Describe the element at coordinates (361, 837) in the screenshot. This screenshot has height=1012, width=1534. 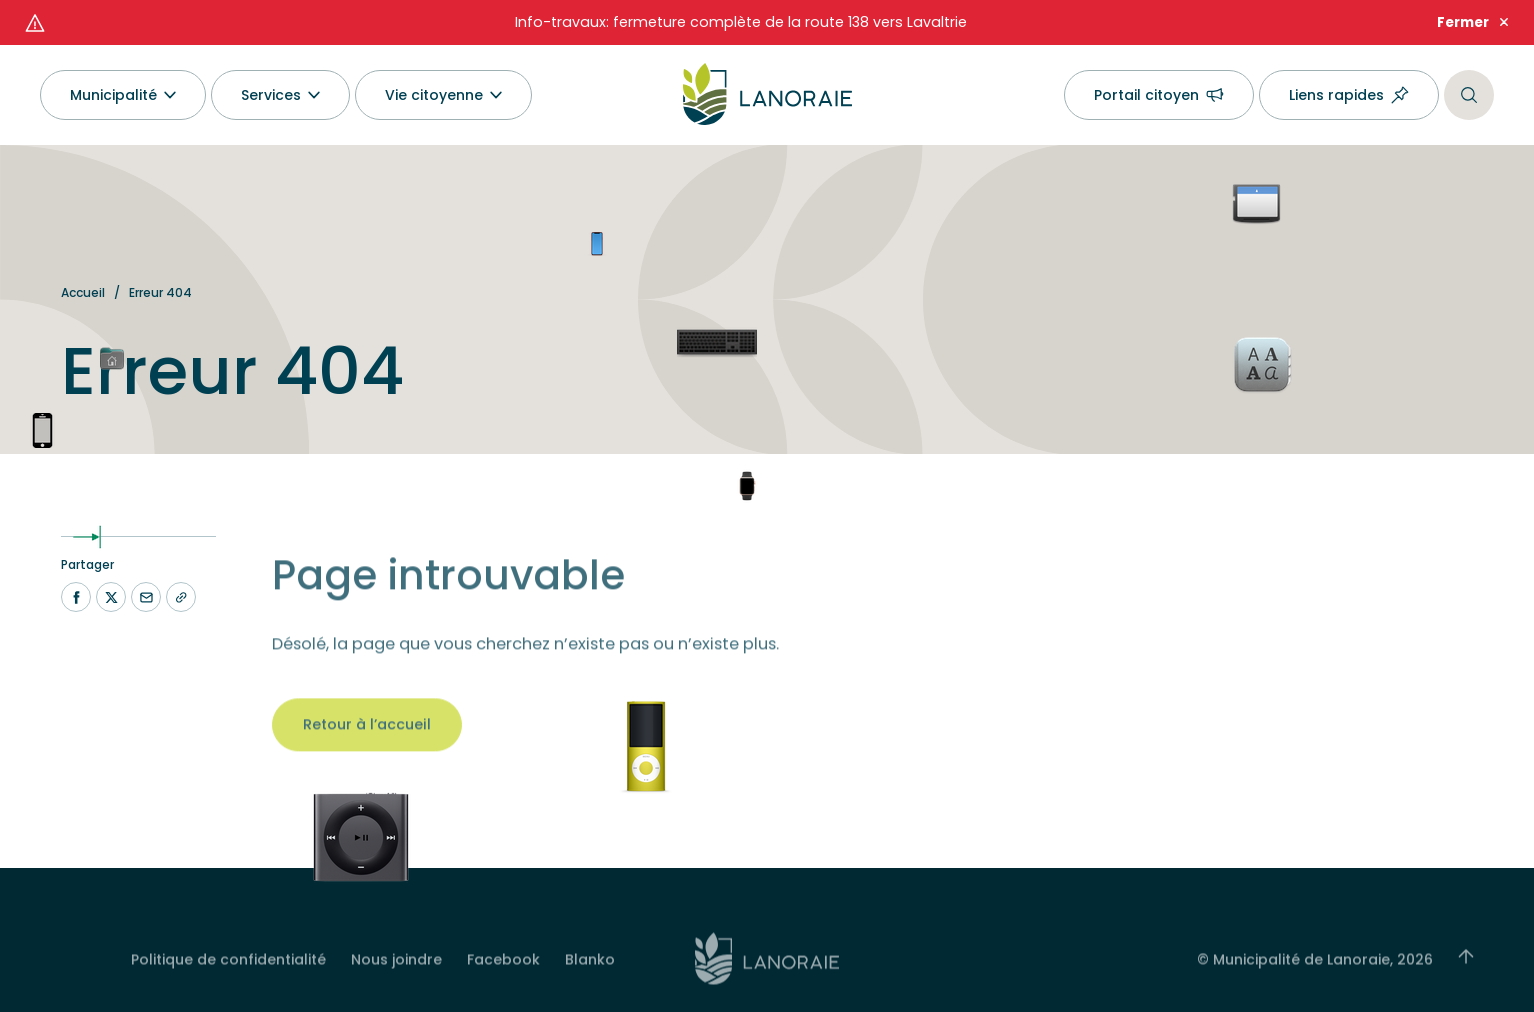
I see `manage your connected iPod shuffle device` at that location.